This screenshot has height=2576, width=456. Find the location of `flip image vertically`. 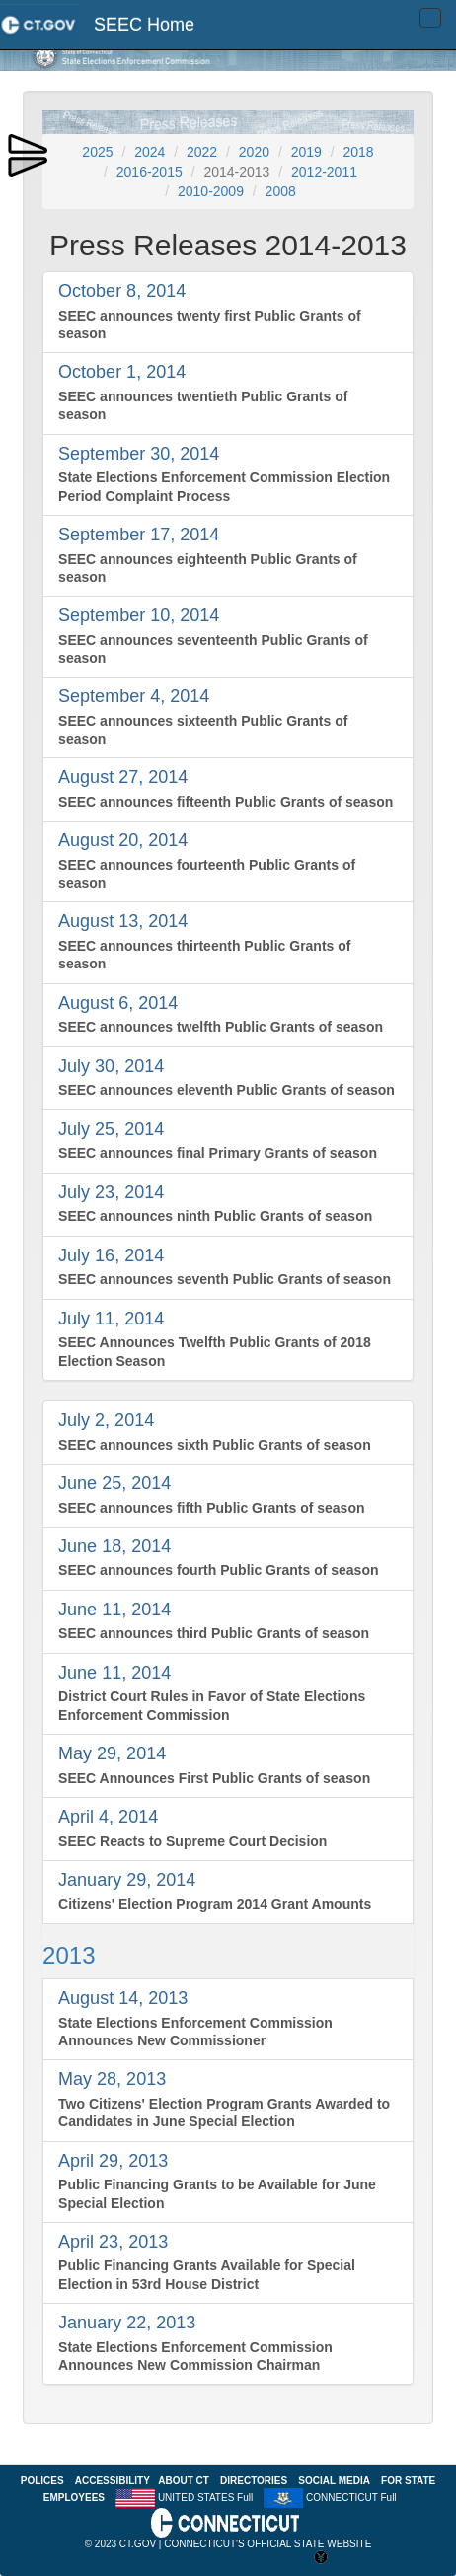

flip image vertically is located at coordinates (26, 155).